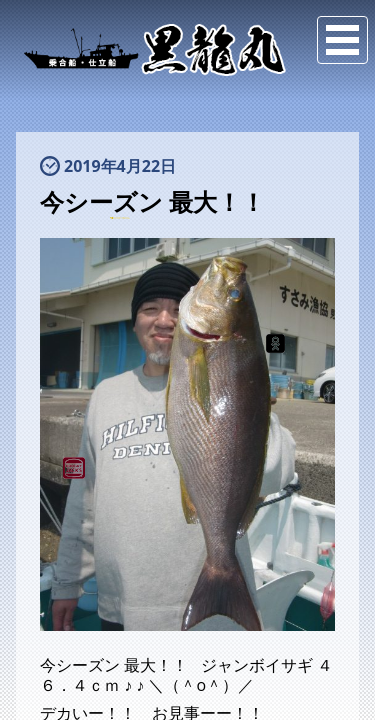 This screenshot has width=375, height=720. What do you see at coordinates (74, 468) in the screenshot?
I see `open the Hungry Jack's app` at bounding box center [74, 468].